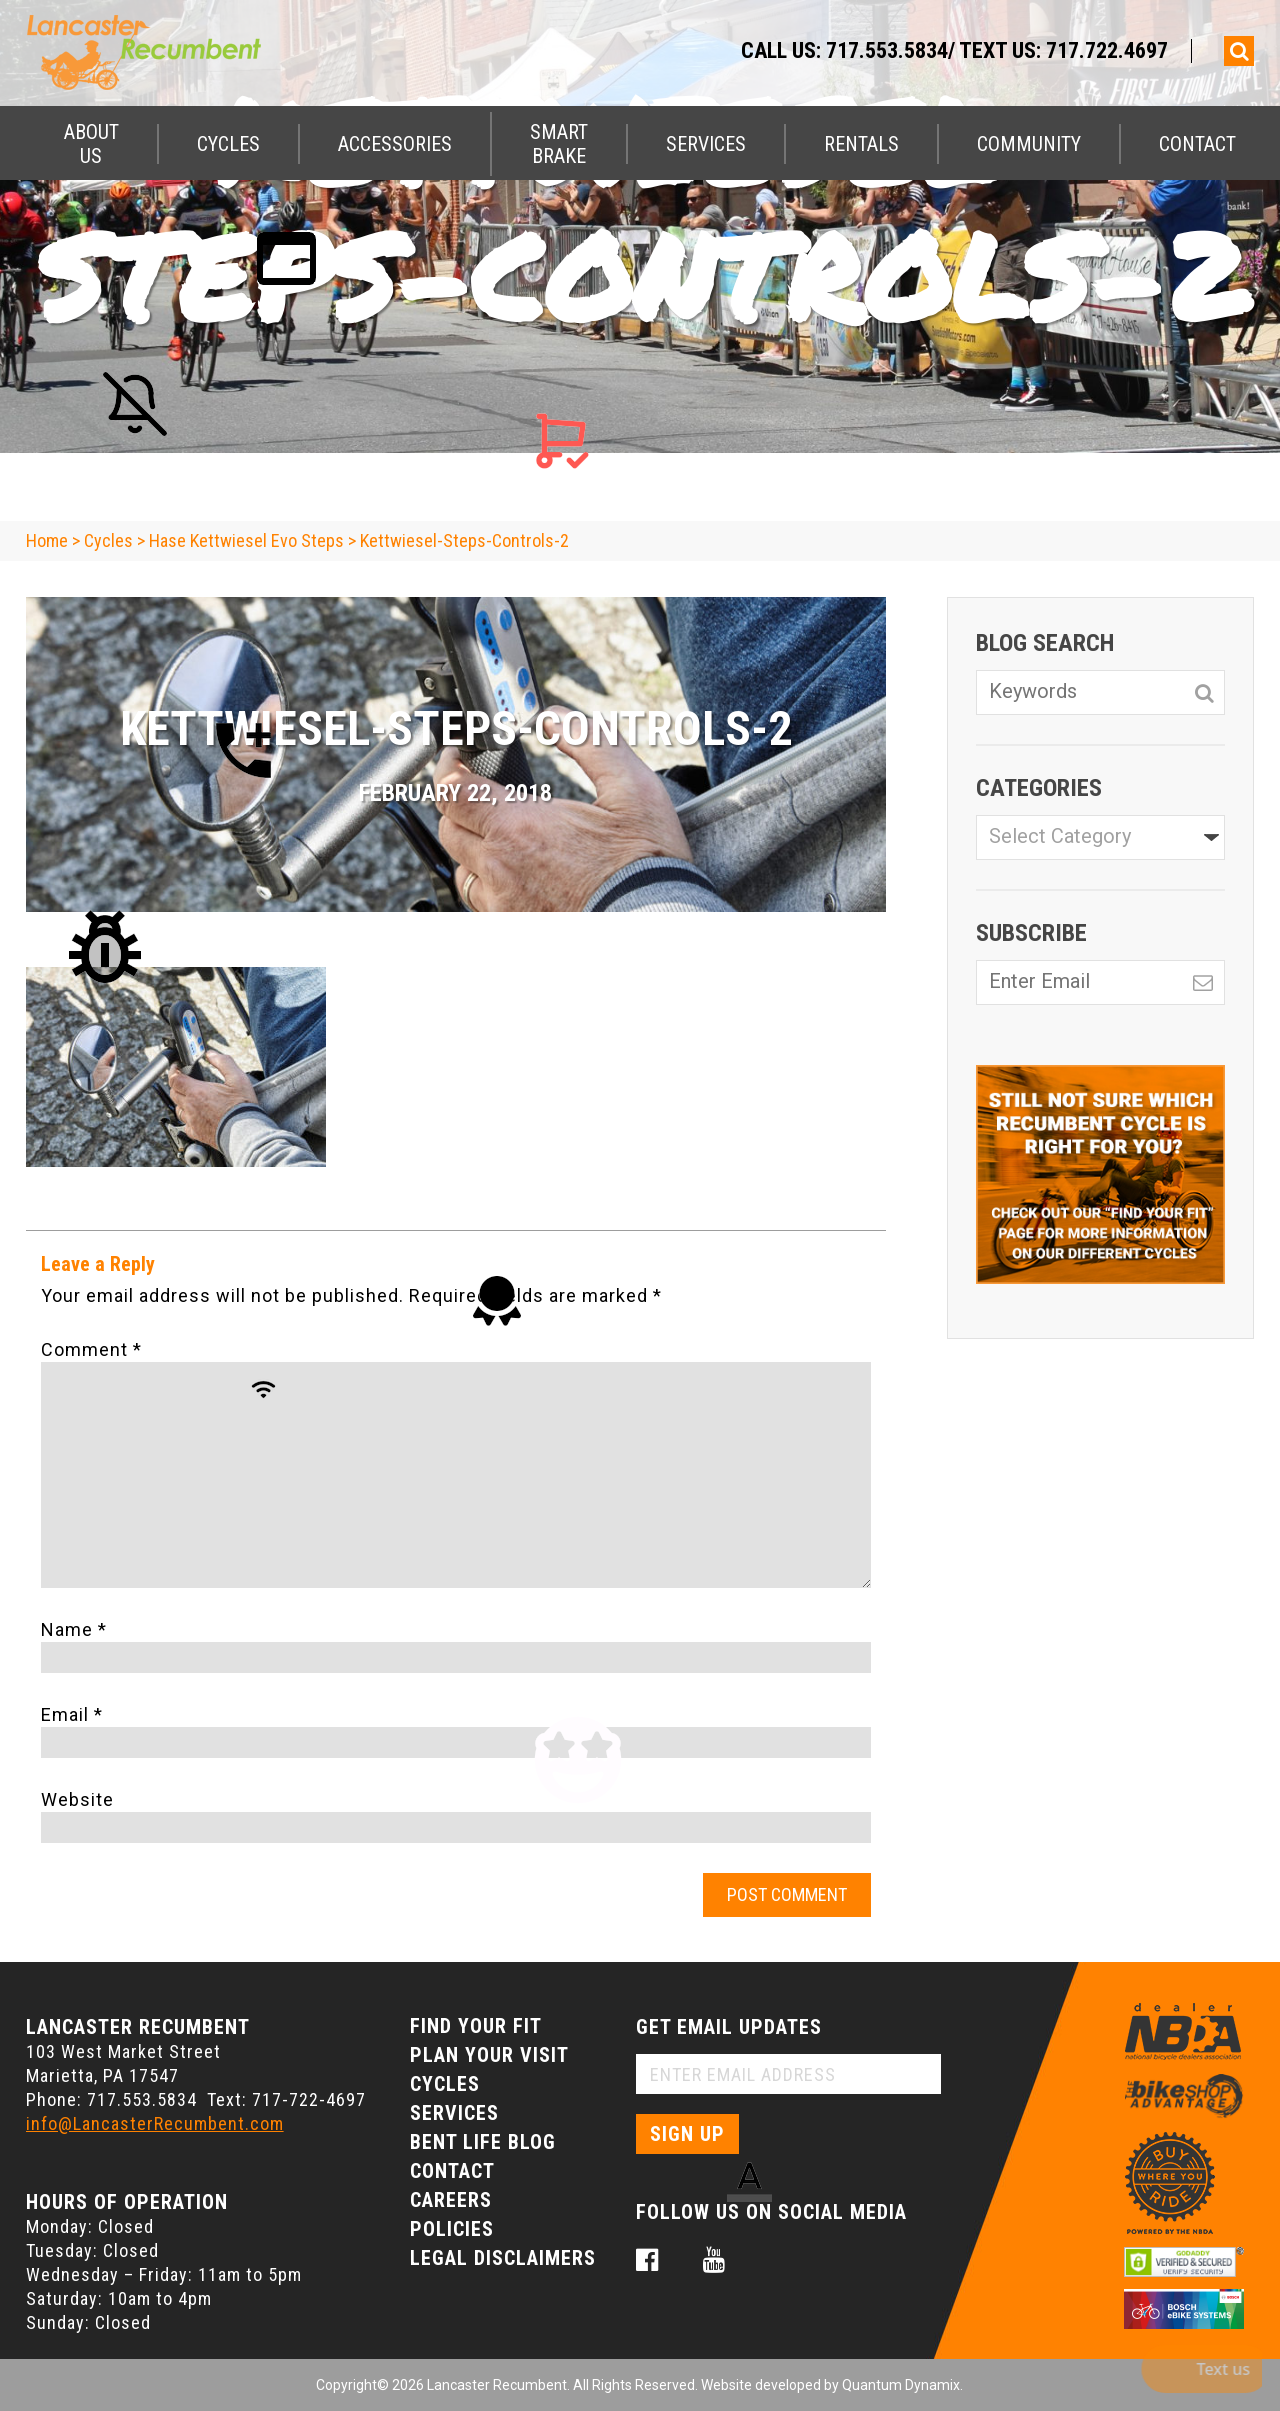 This screenshot has width=1280, height=2411. I want to click on indicates active wifi connection, so click(263, 1389).